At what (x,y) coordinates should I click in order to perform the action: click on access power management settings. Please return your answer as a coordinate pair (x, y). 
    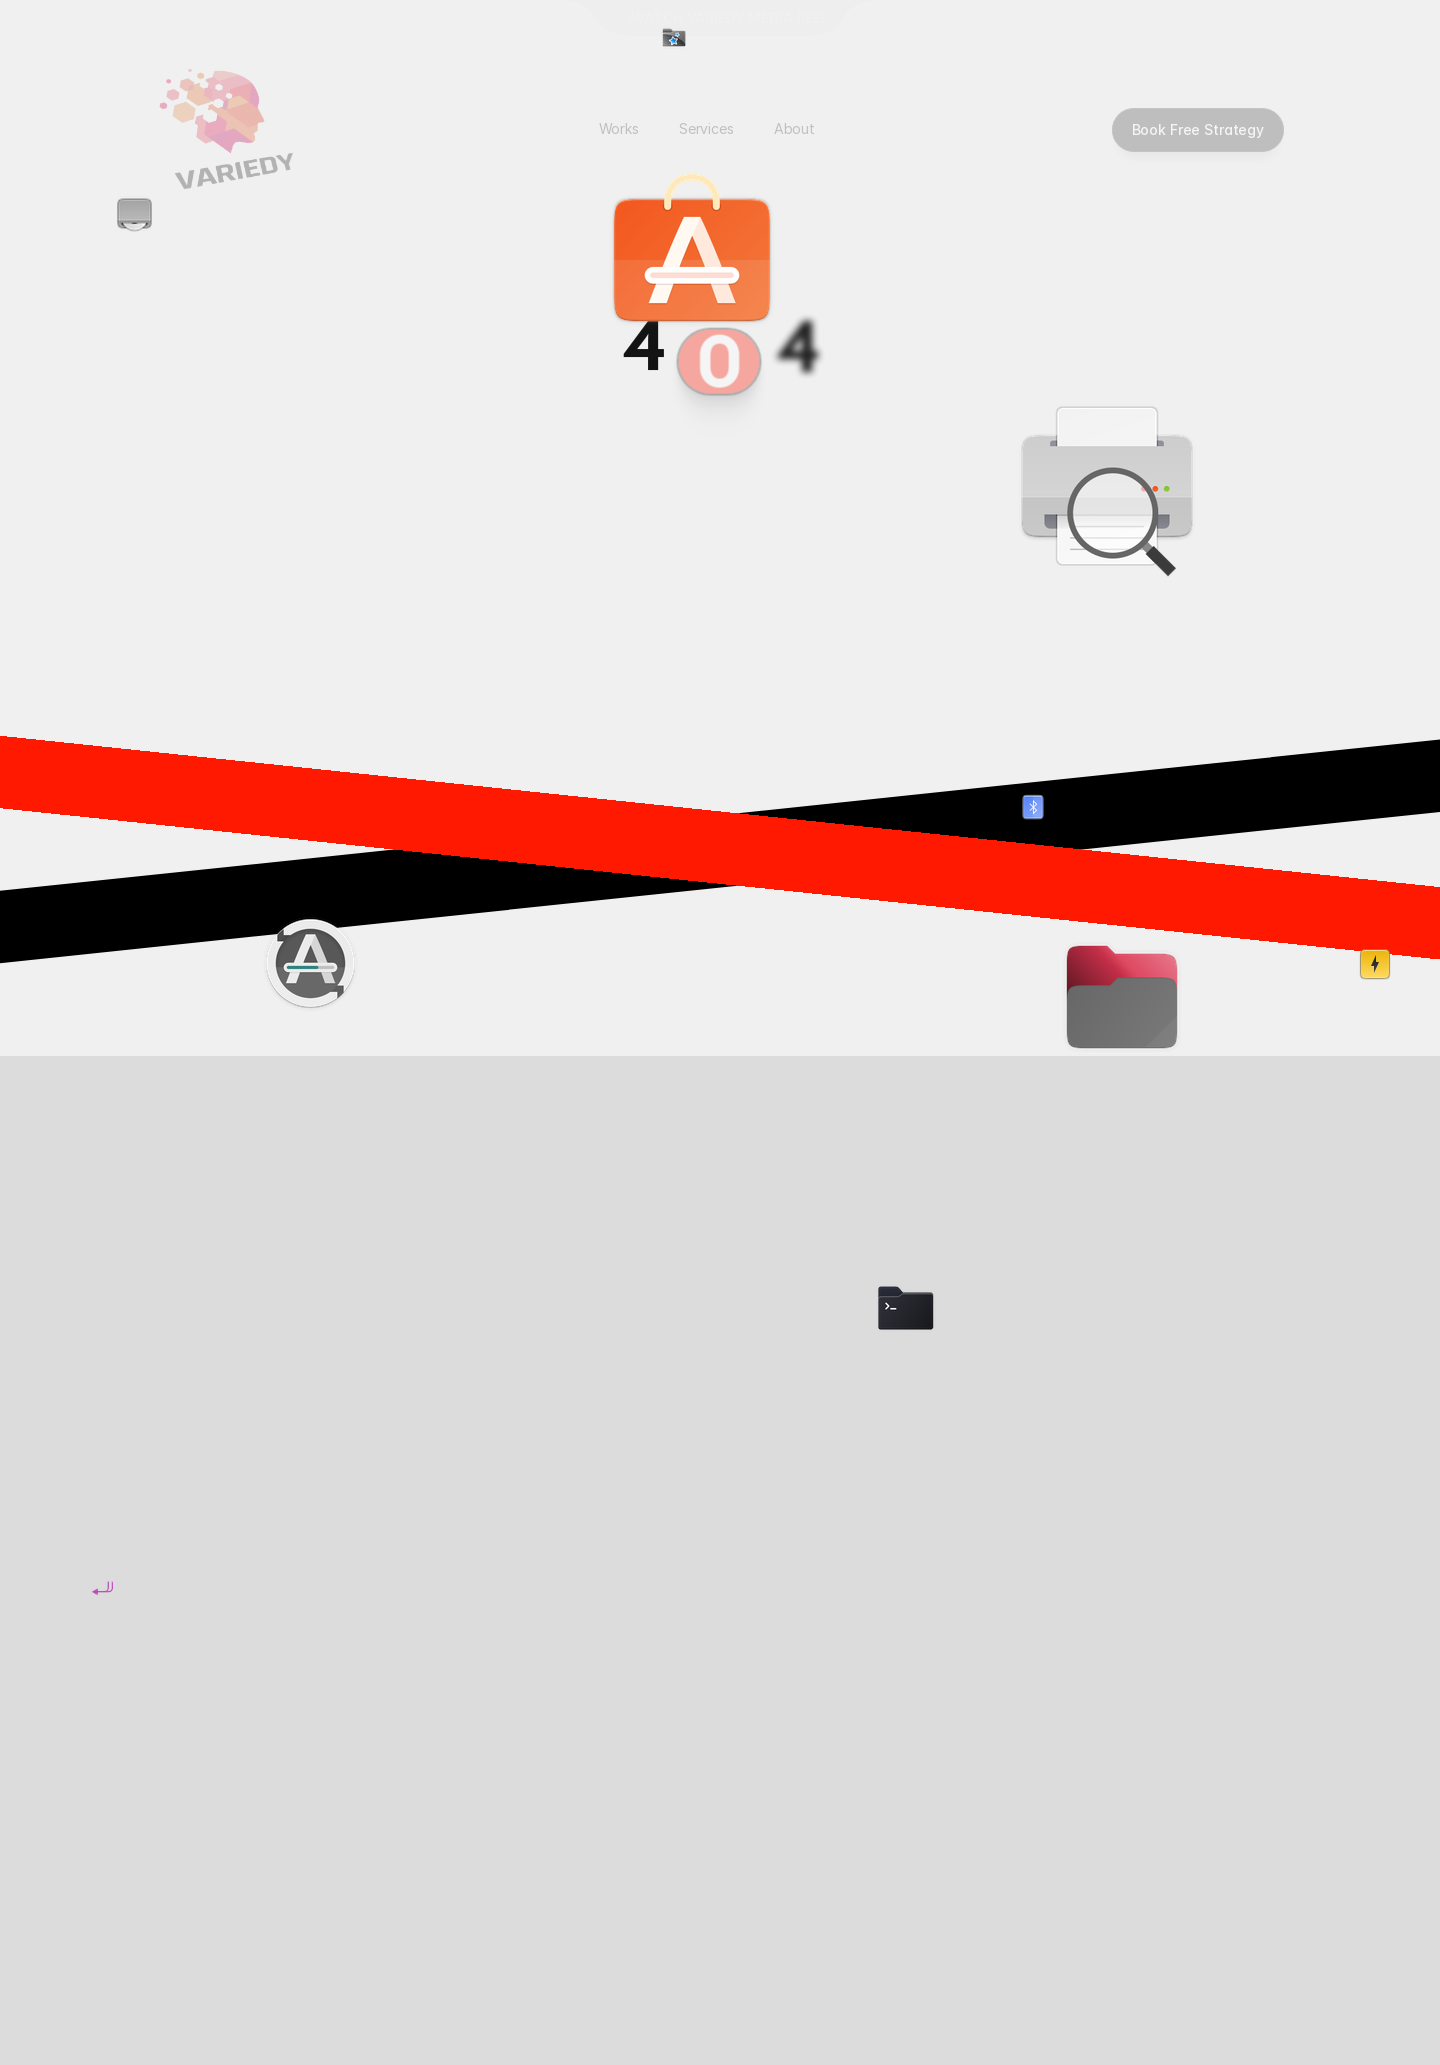
    Looking at the image, I should click on (1375, 964).